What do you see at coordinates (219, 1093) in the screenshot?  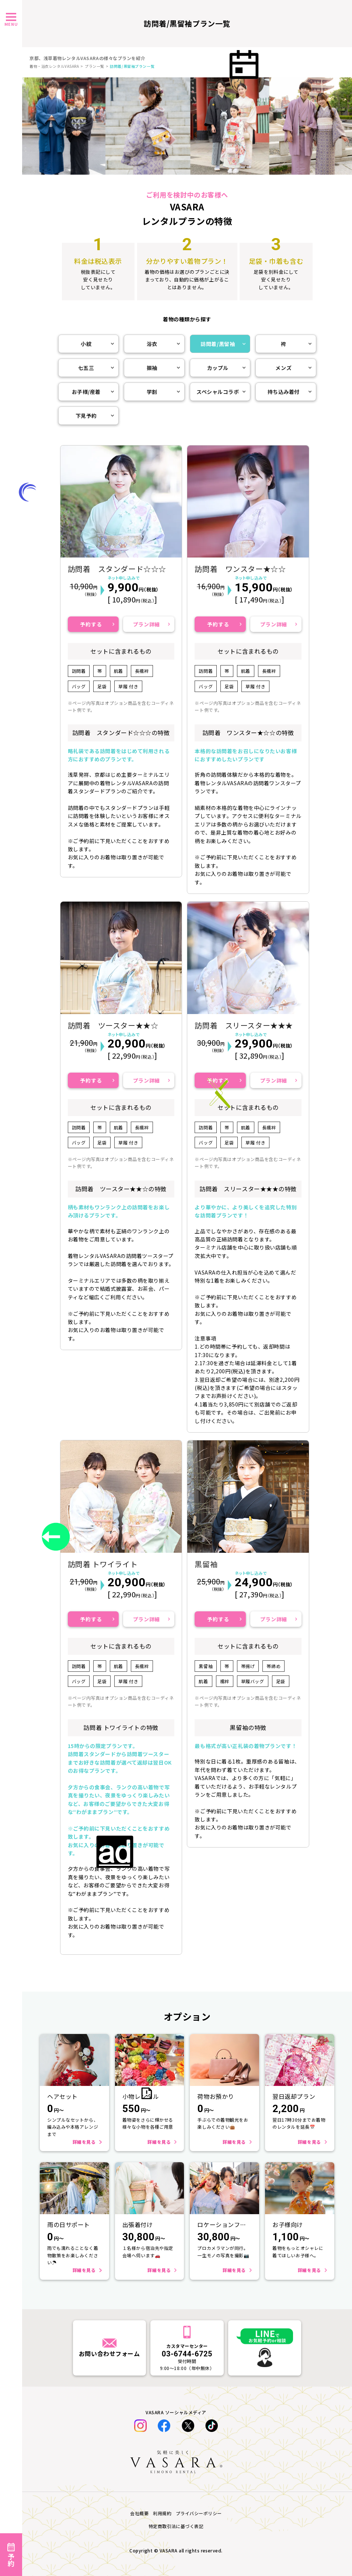 I see `visit arxiv preprint repository` at bounding box center [219, 1093].